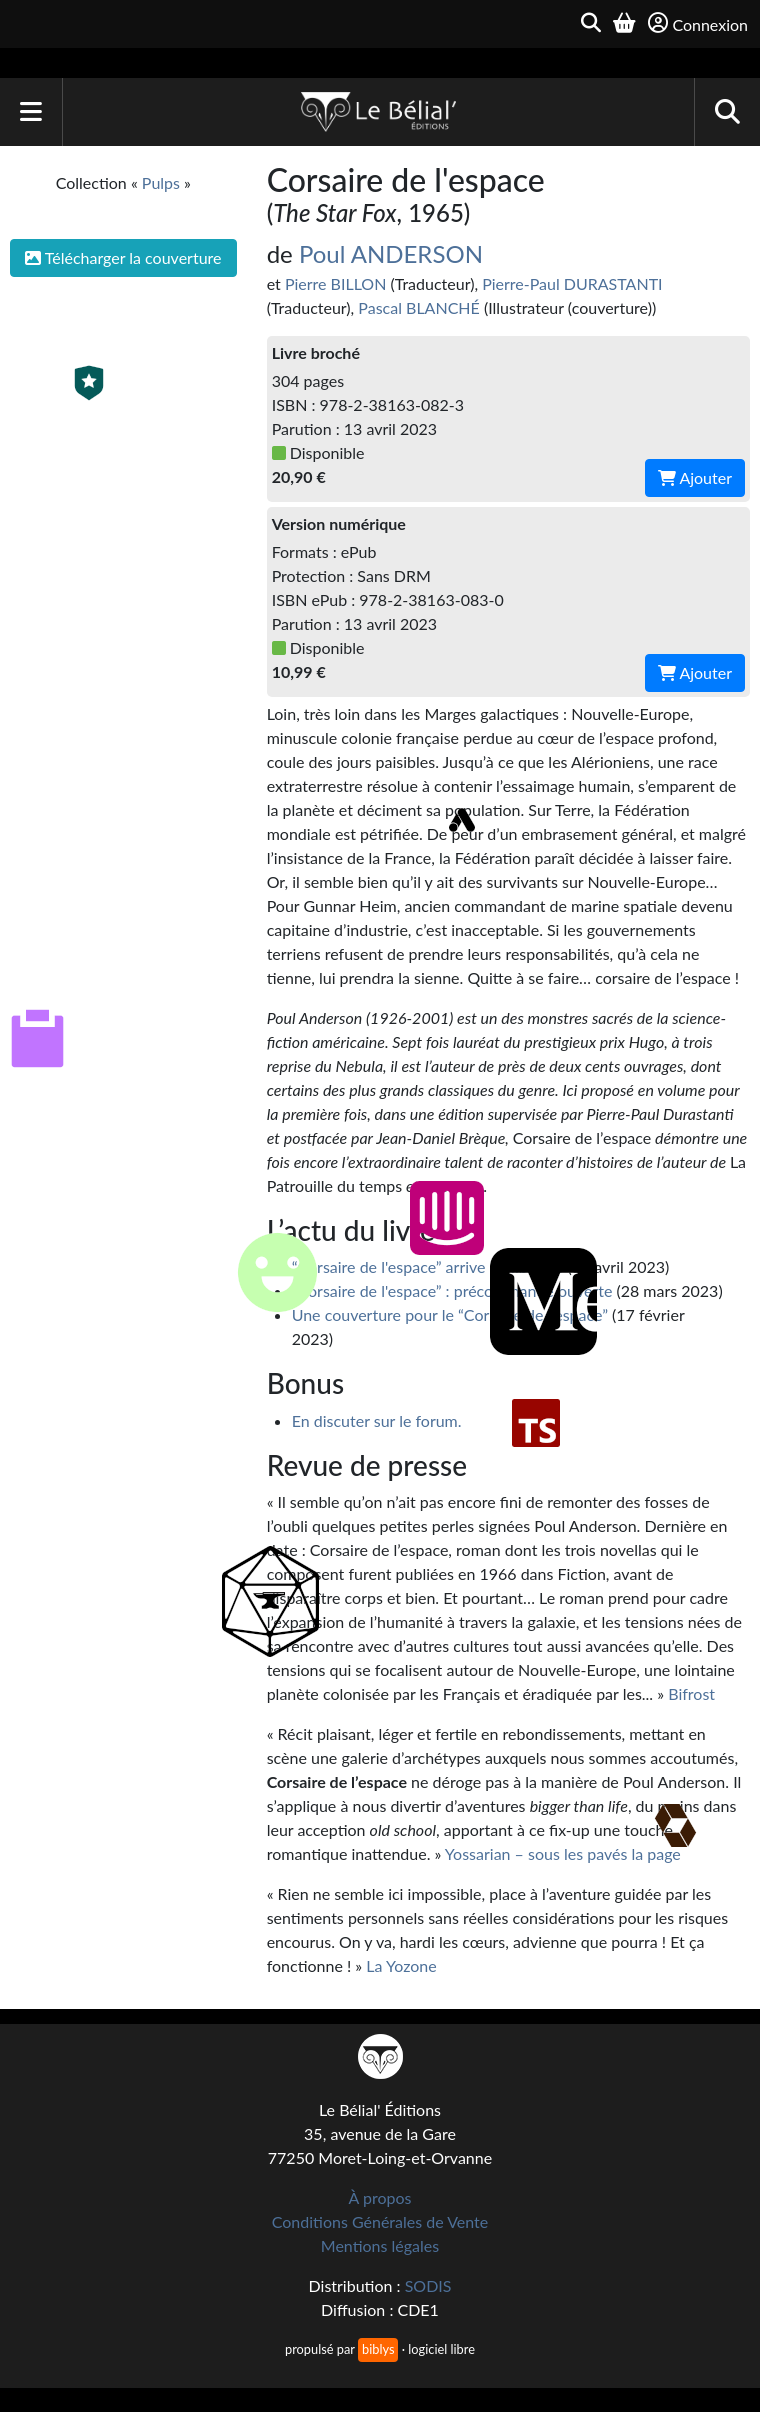 The width and height of the screenshot is (760, 2412). What do you see at coordinates (543, 1301) in the screenshot?
I see `open the Medium app` at bounding box center [543, 1301].